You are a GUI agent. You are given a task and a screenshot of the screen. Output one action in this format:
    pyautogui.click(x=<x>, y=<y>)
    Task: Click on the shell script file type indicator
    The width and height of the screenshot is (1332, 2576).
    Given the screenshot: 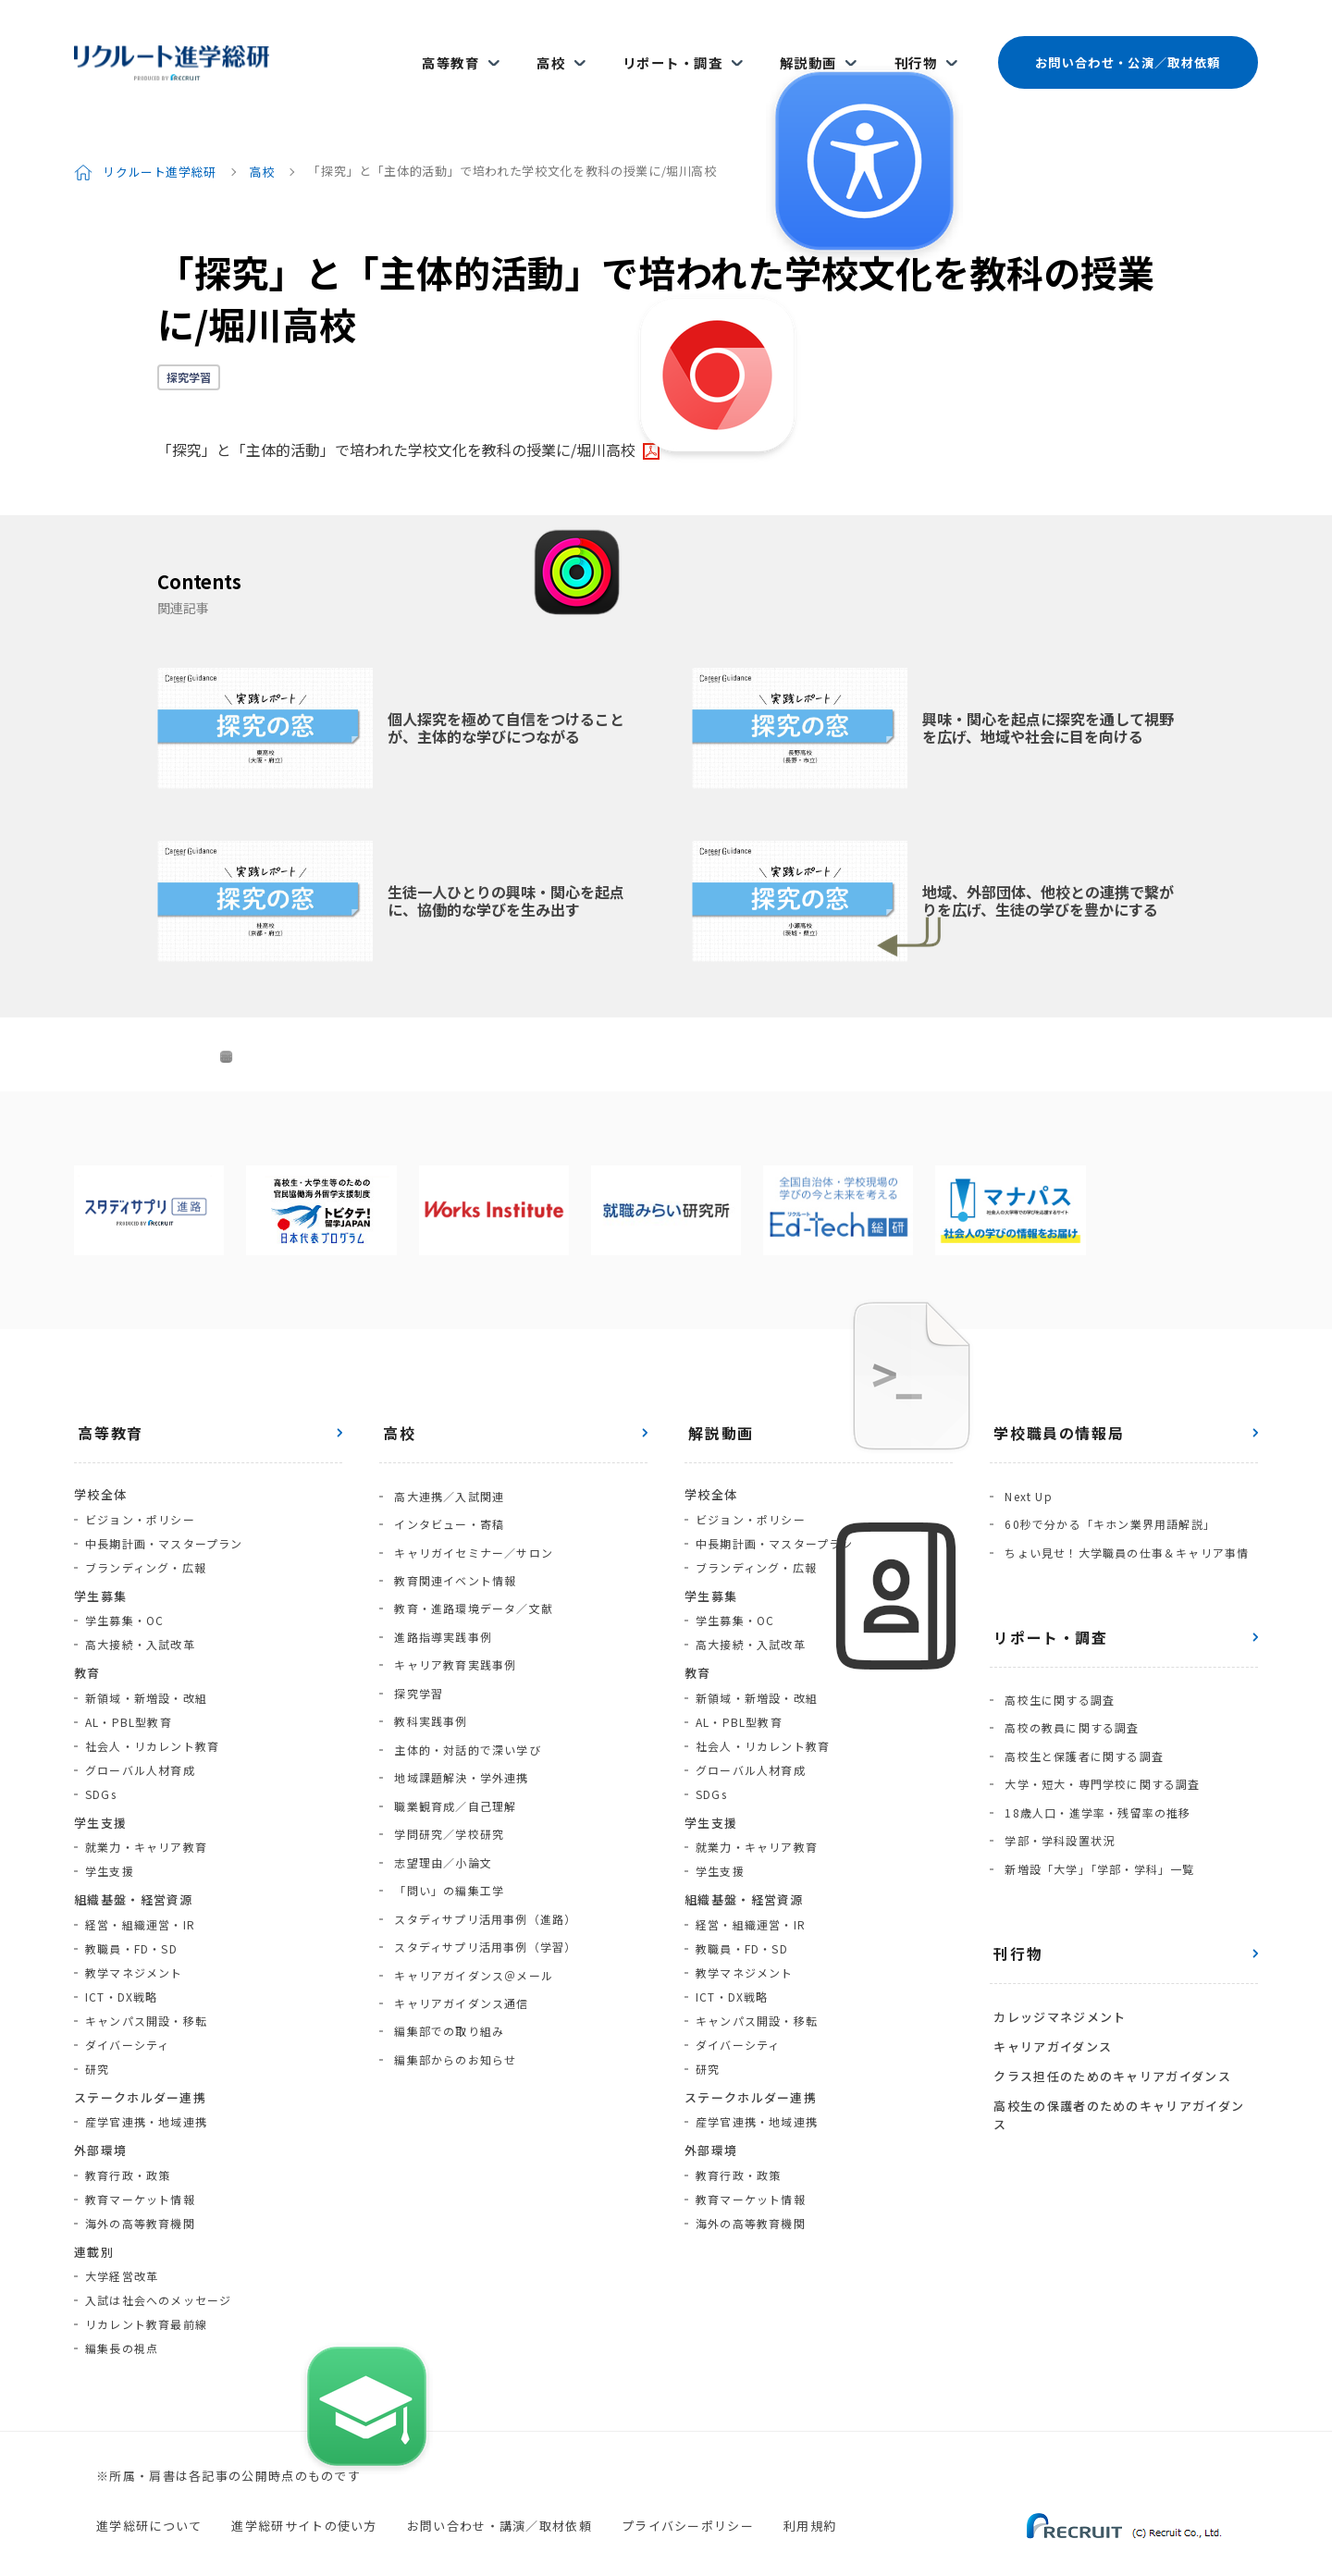 What is the action you would take?
    pyautogui.click(x=911, y=1375)
    